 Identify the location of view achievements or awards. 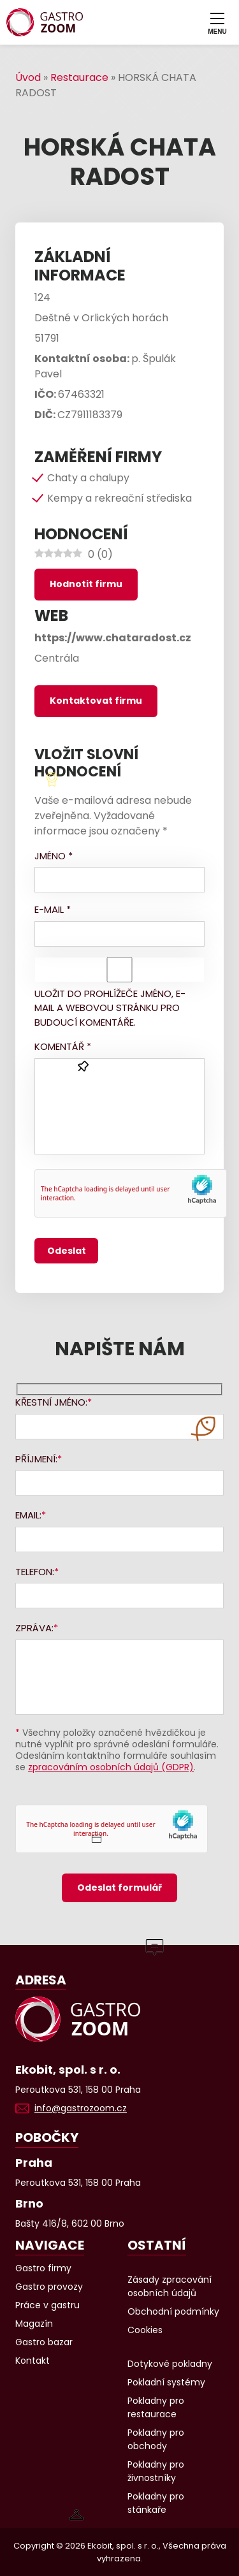
(52, 779).